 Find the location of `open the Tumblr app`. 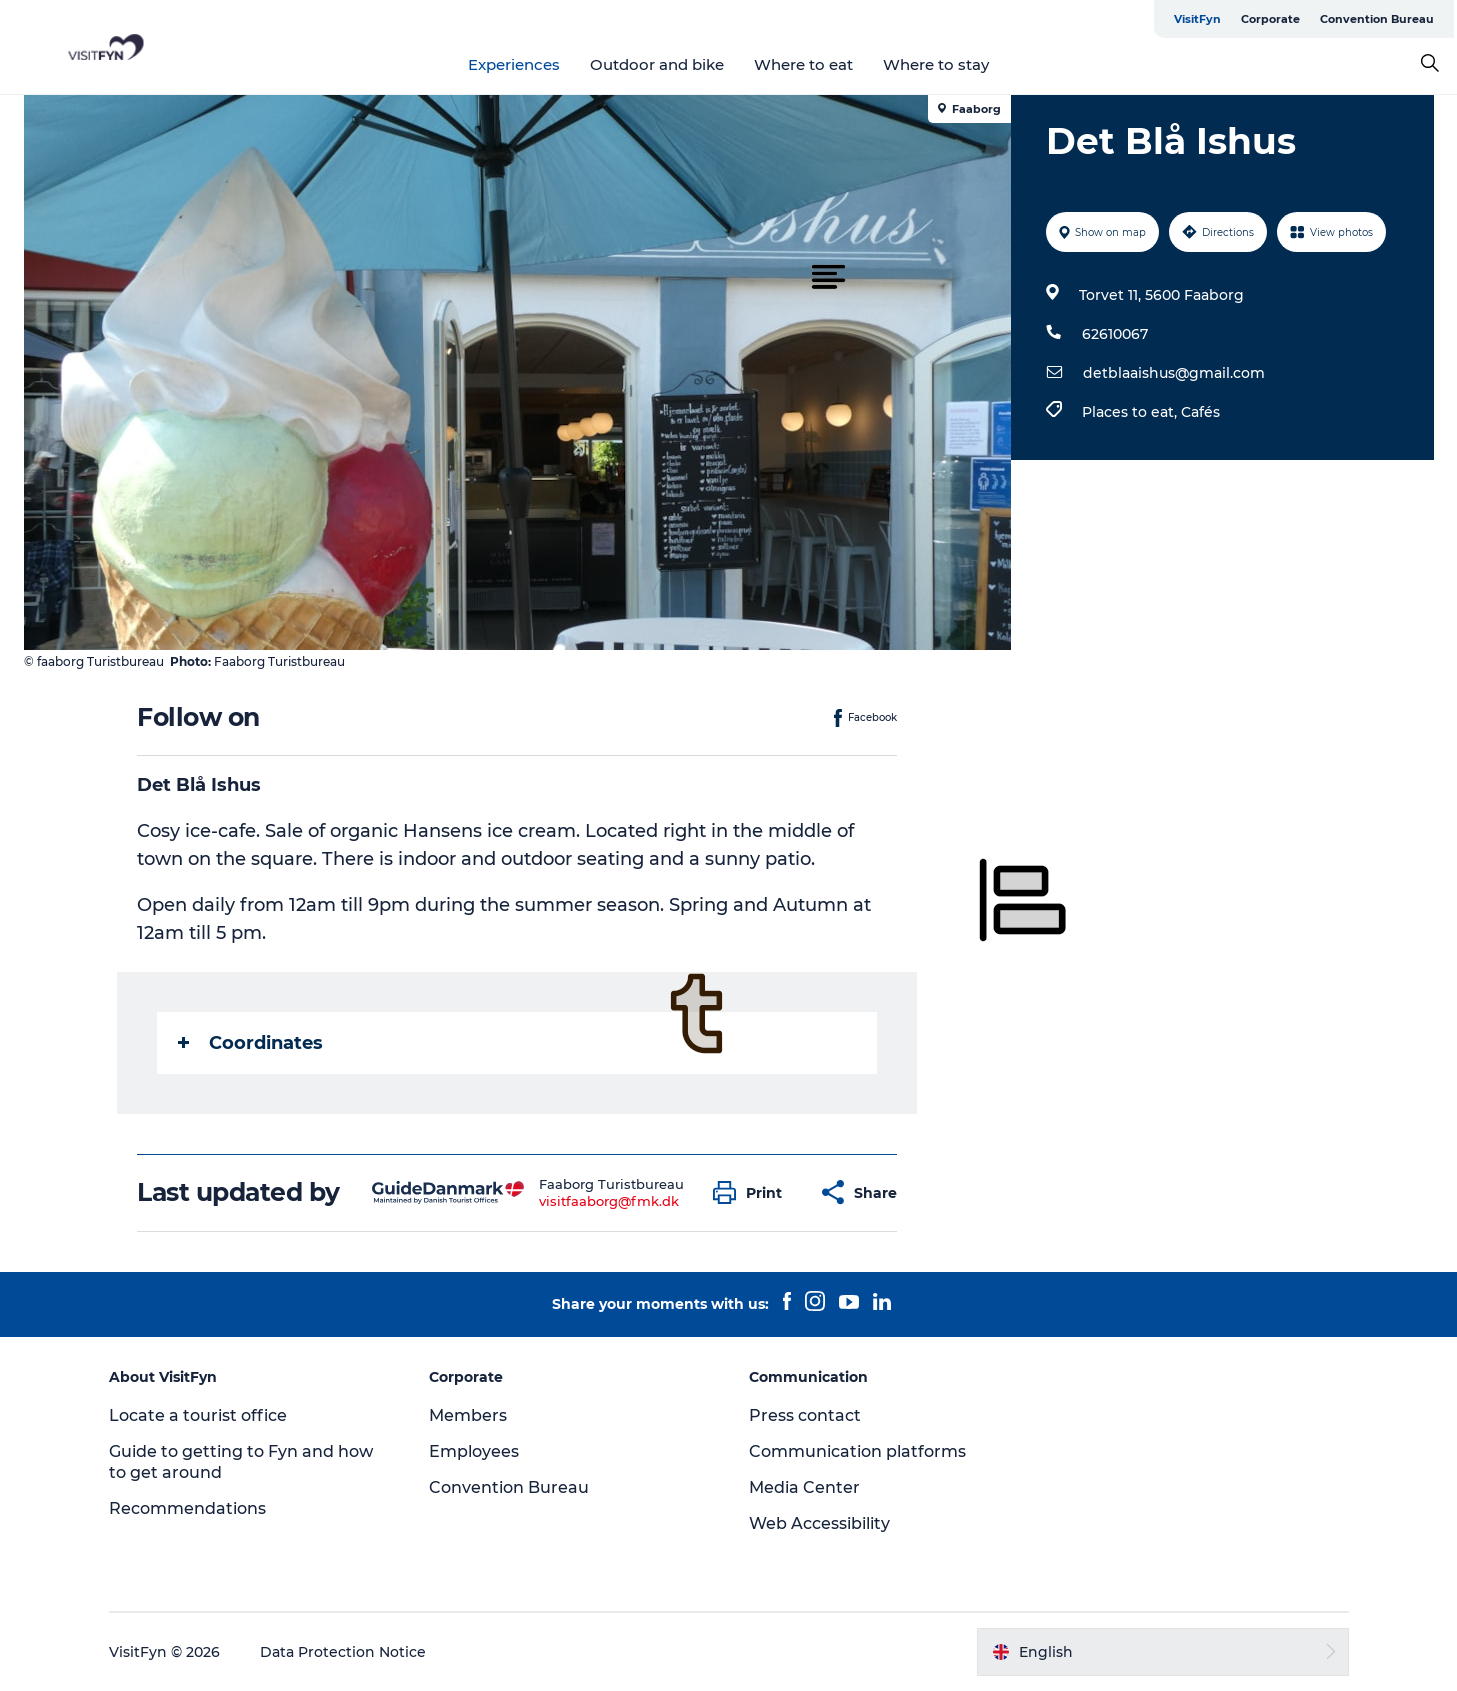

open the Tumblr app is located at coordinates (696, 1013).